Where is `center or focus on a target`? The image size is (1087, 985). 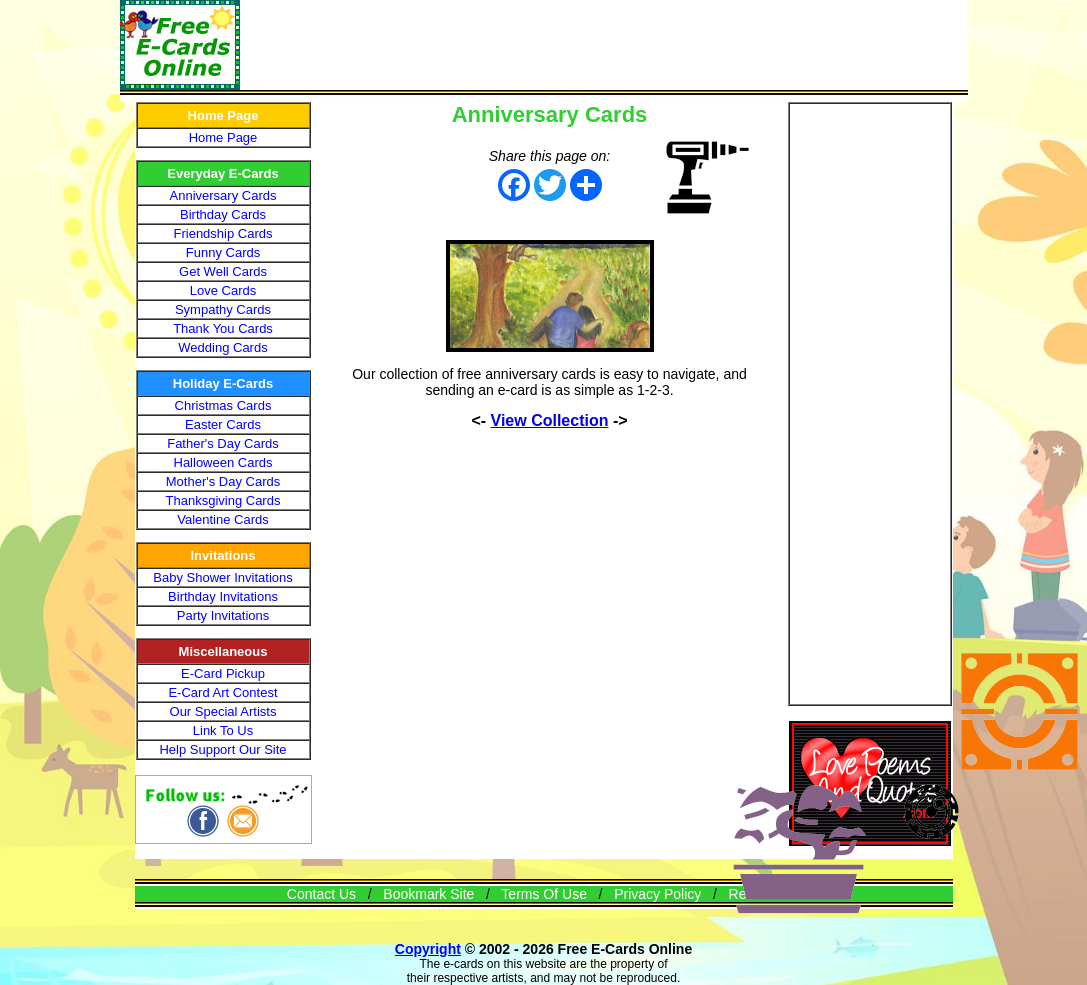 center or focus on a target is located at coordinates (1019, 711).